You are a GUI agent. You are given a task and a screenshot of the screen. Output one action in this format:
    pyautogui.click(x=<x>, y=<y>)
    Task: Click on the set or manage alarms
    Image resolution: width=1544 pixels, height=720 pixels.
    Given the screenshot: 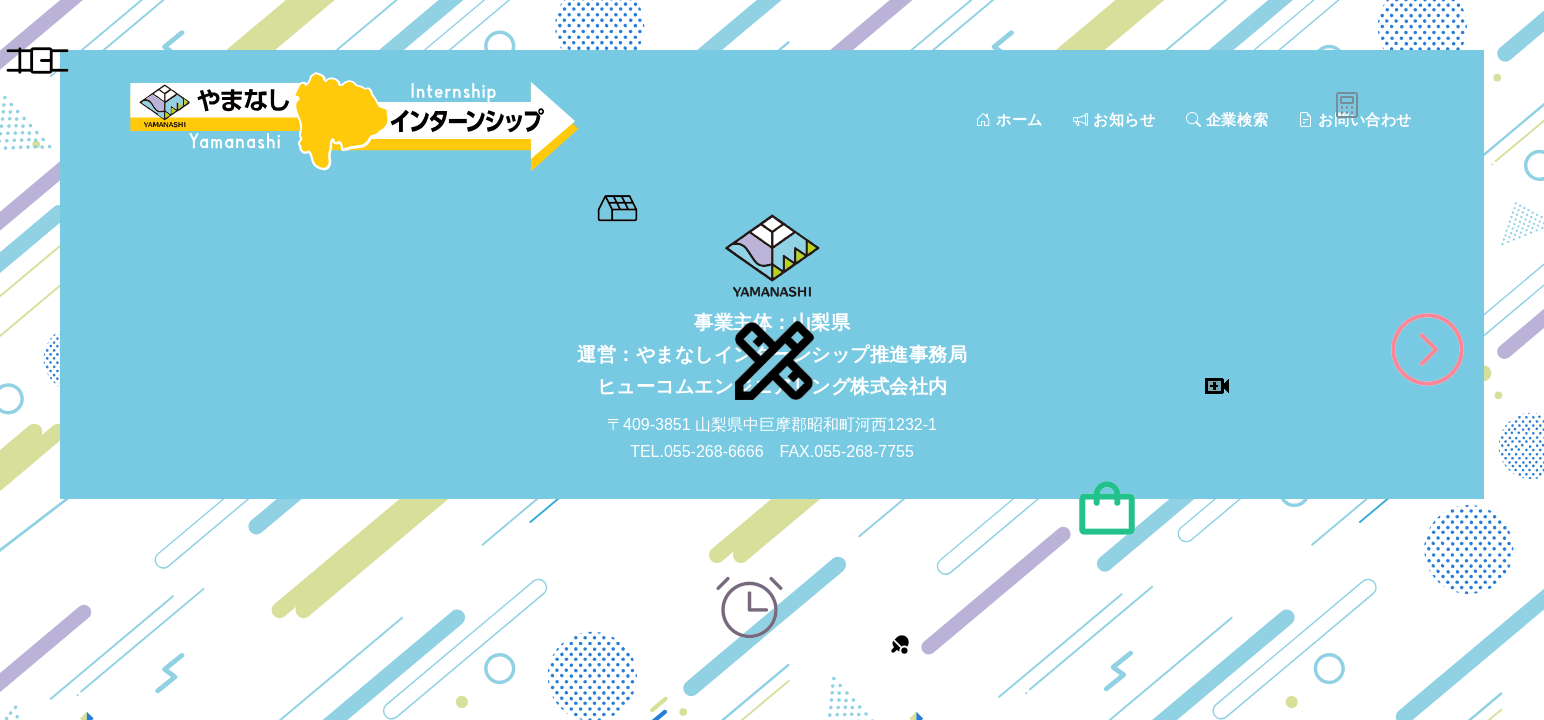 What is the action you would take?
    pyautogui.click(x=749, y=607)
    